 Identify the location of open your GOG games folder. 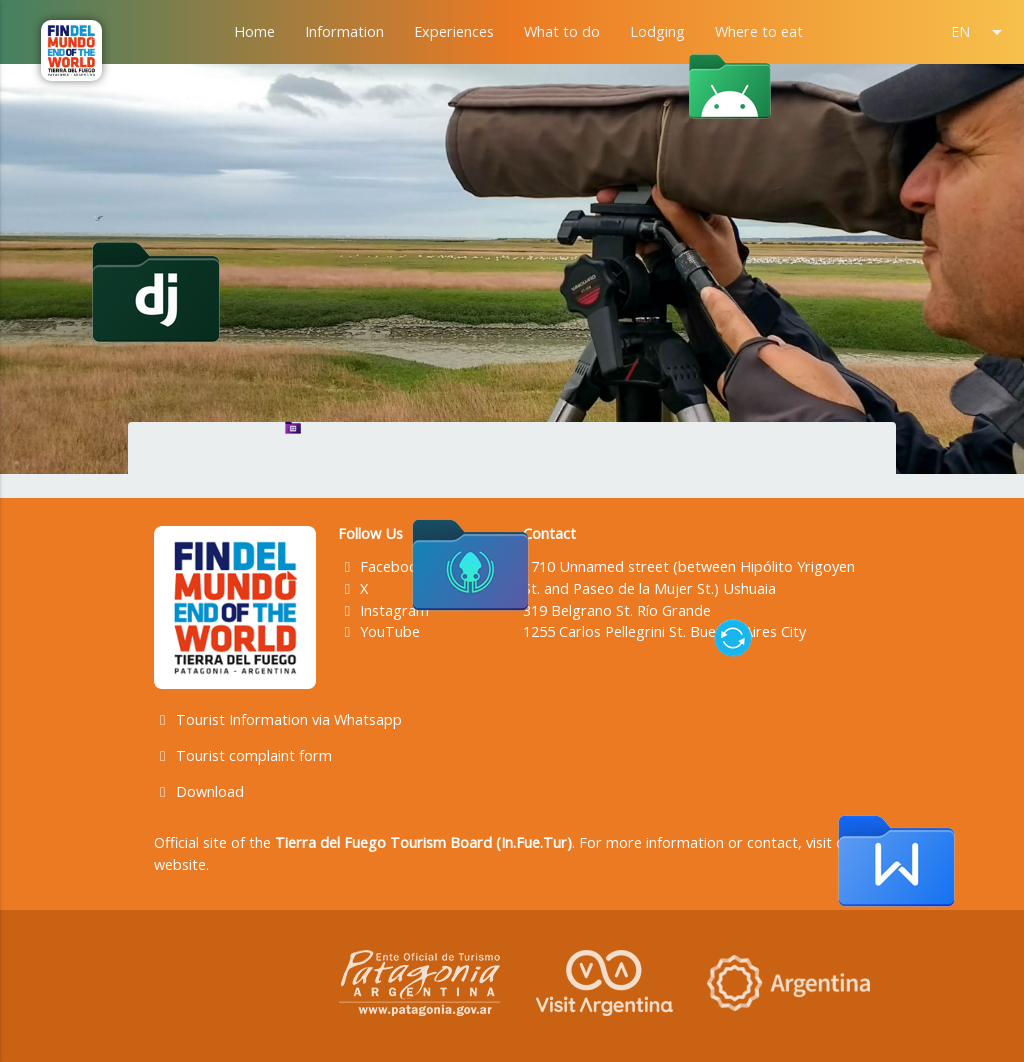
(293, 428).